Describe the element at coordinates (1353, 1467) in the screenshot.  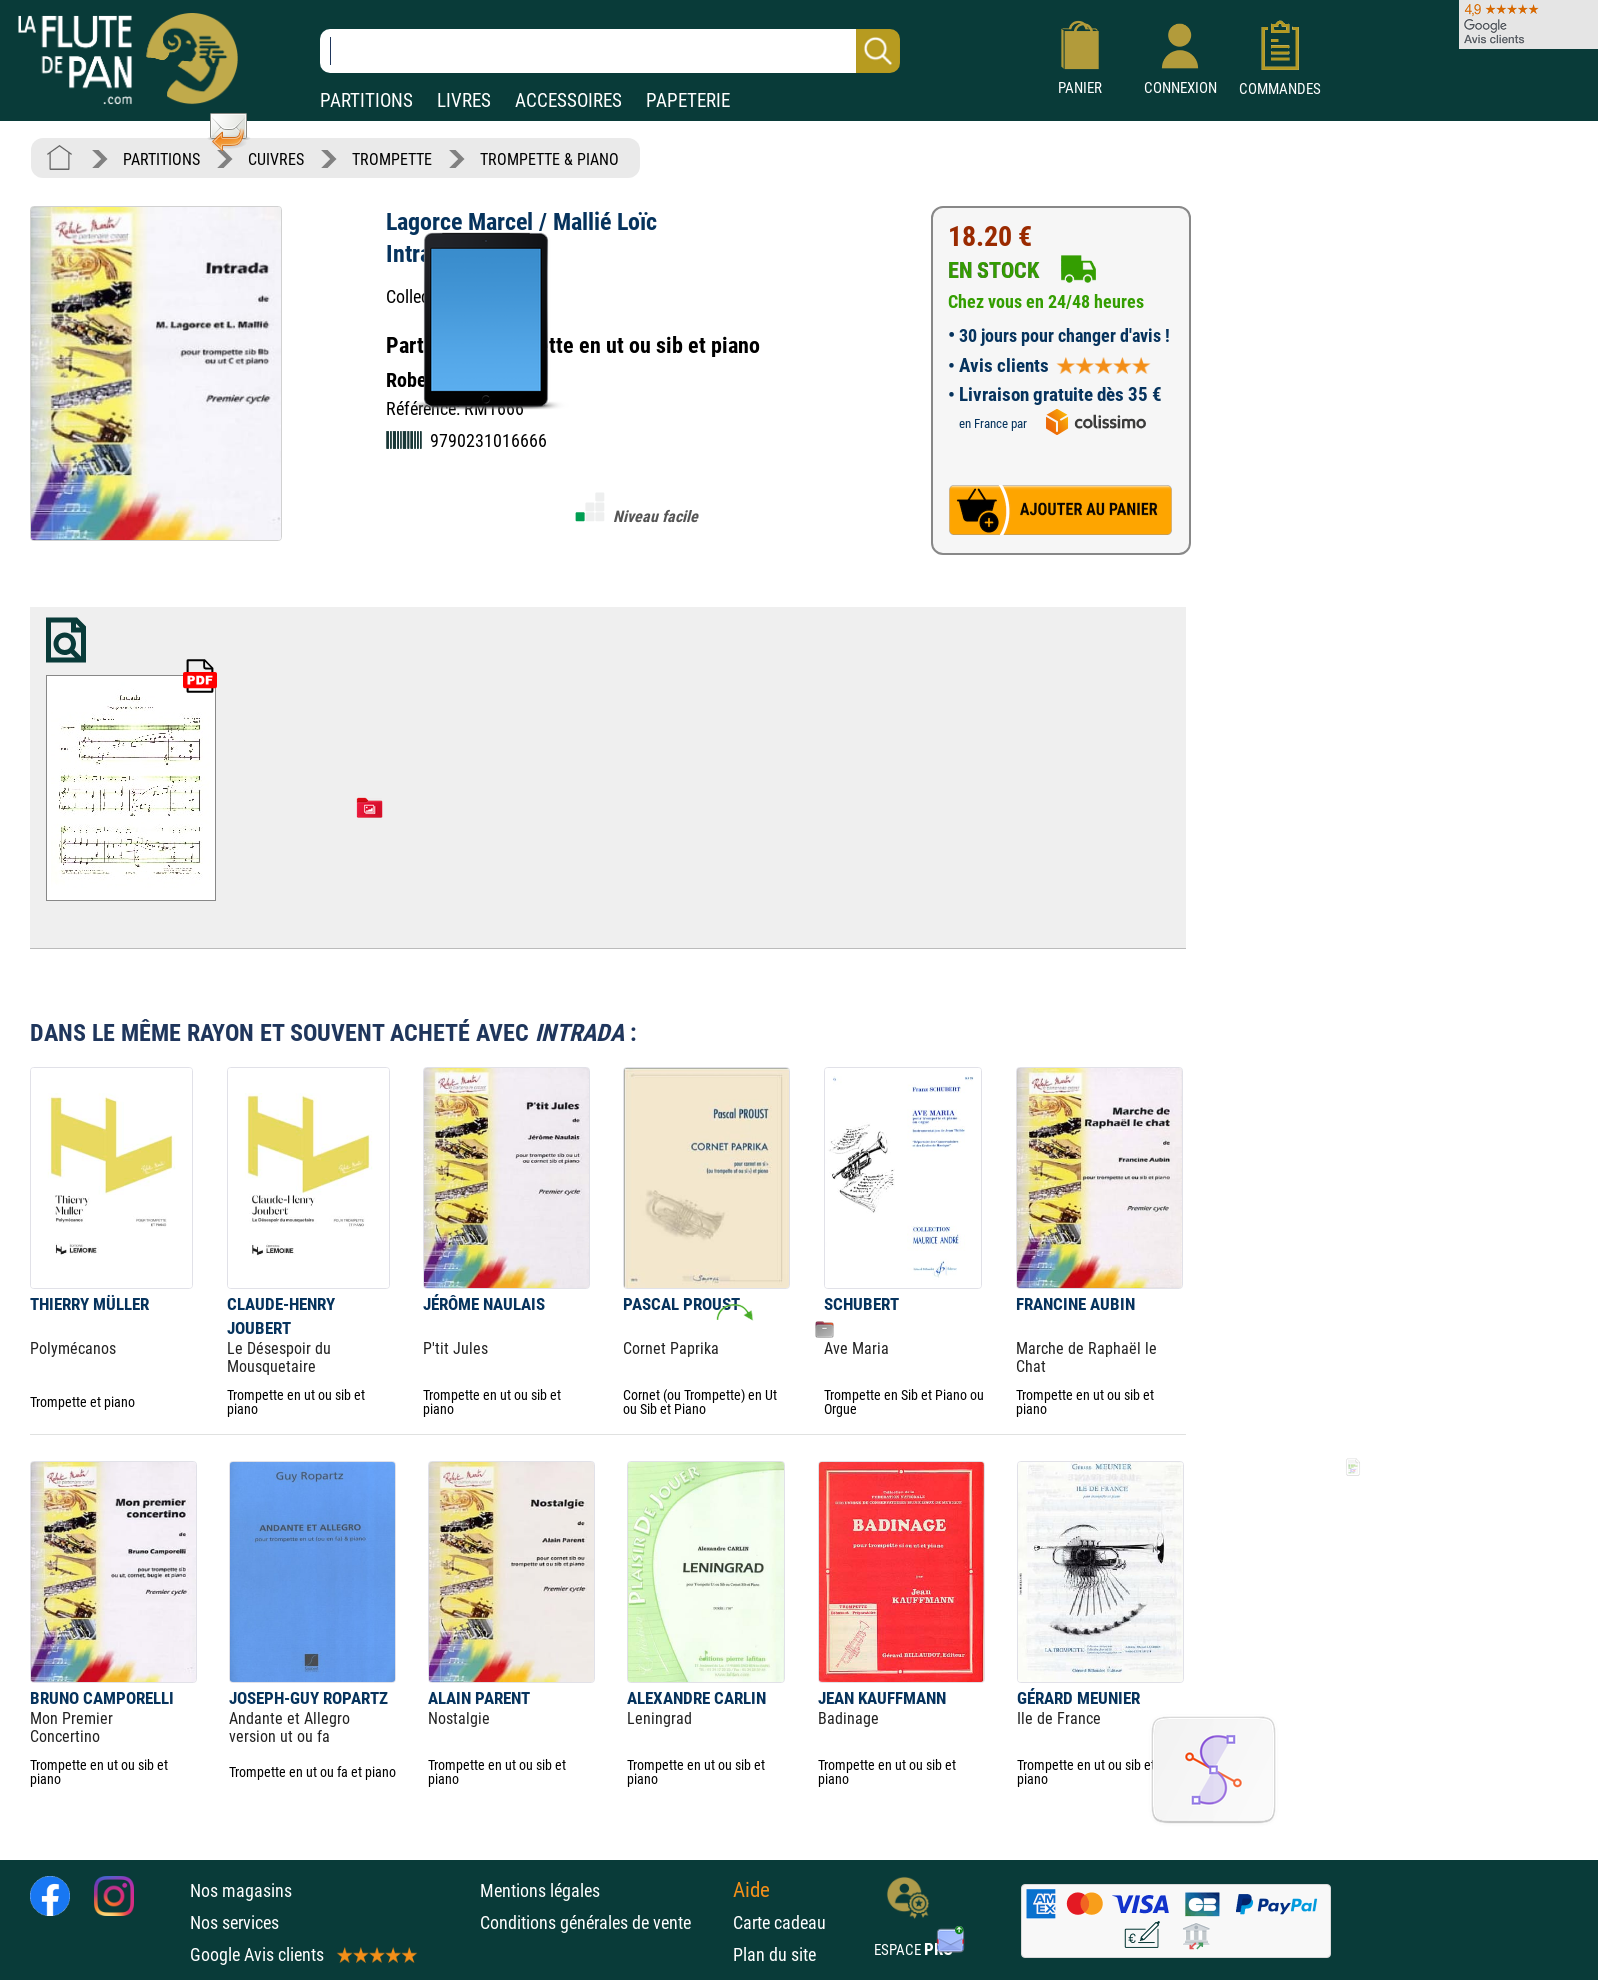
I see `indicates a COBOL source code file` at that location.